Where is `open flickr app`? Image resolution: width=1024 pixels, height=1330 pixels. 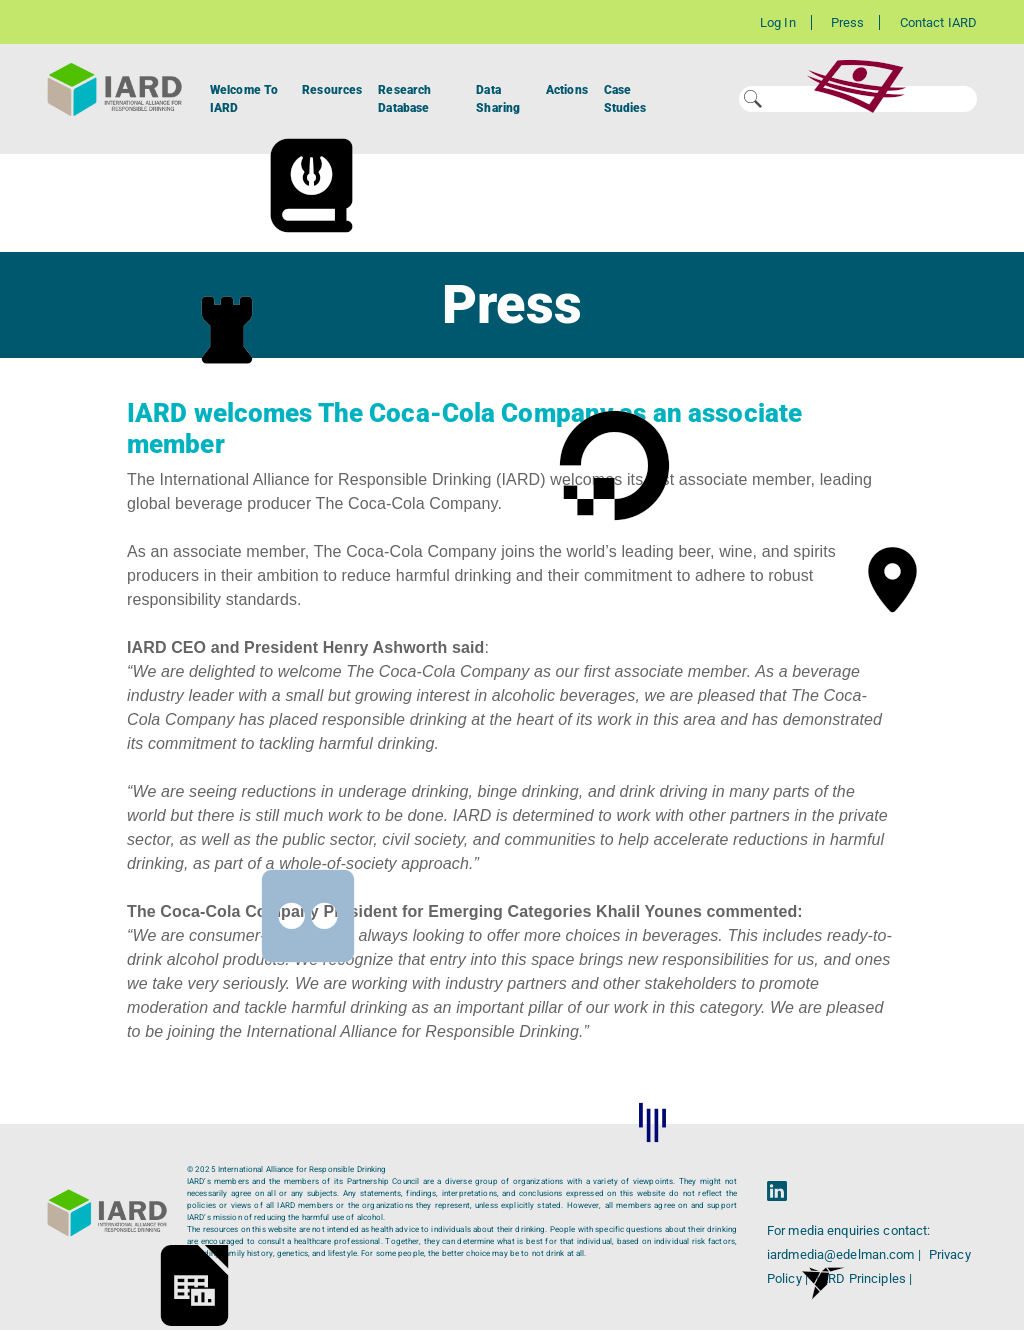 open flickr app is located at coordinates (308, 916).